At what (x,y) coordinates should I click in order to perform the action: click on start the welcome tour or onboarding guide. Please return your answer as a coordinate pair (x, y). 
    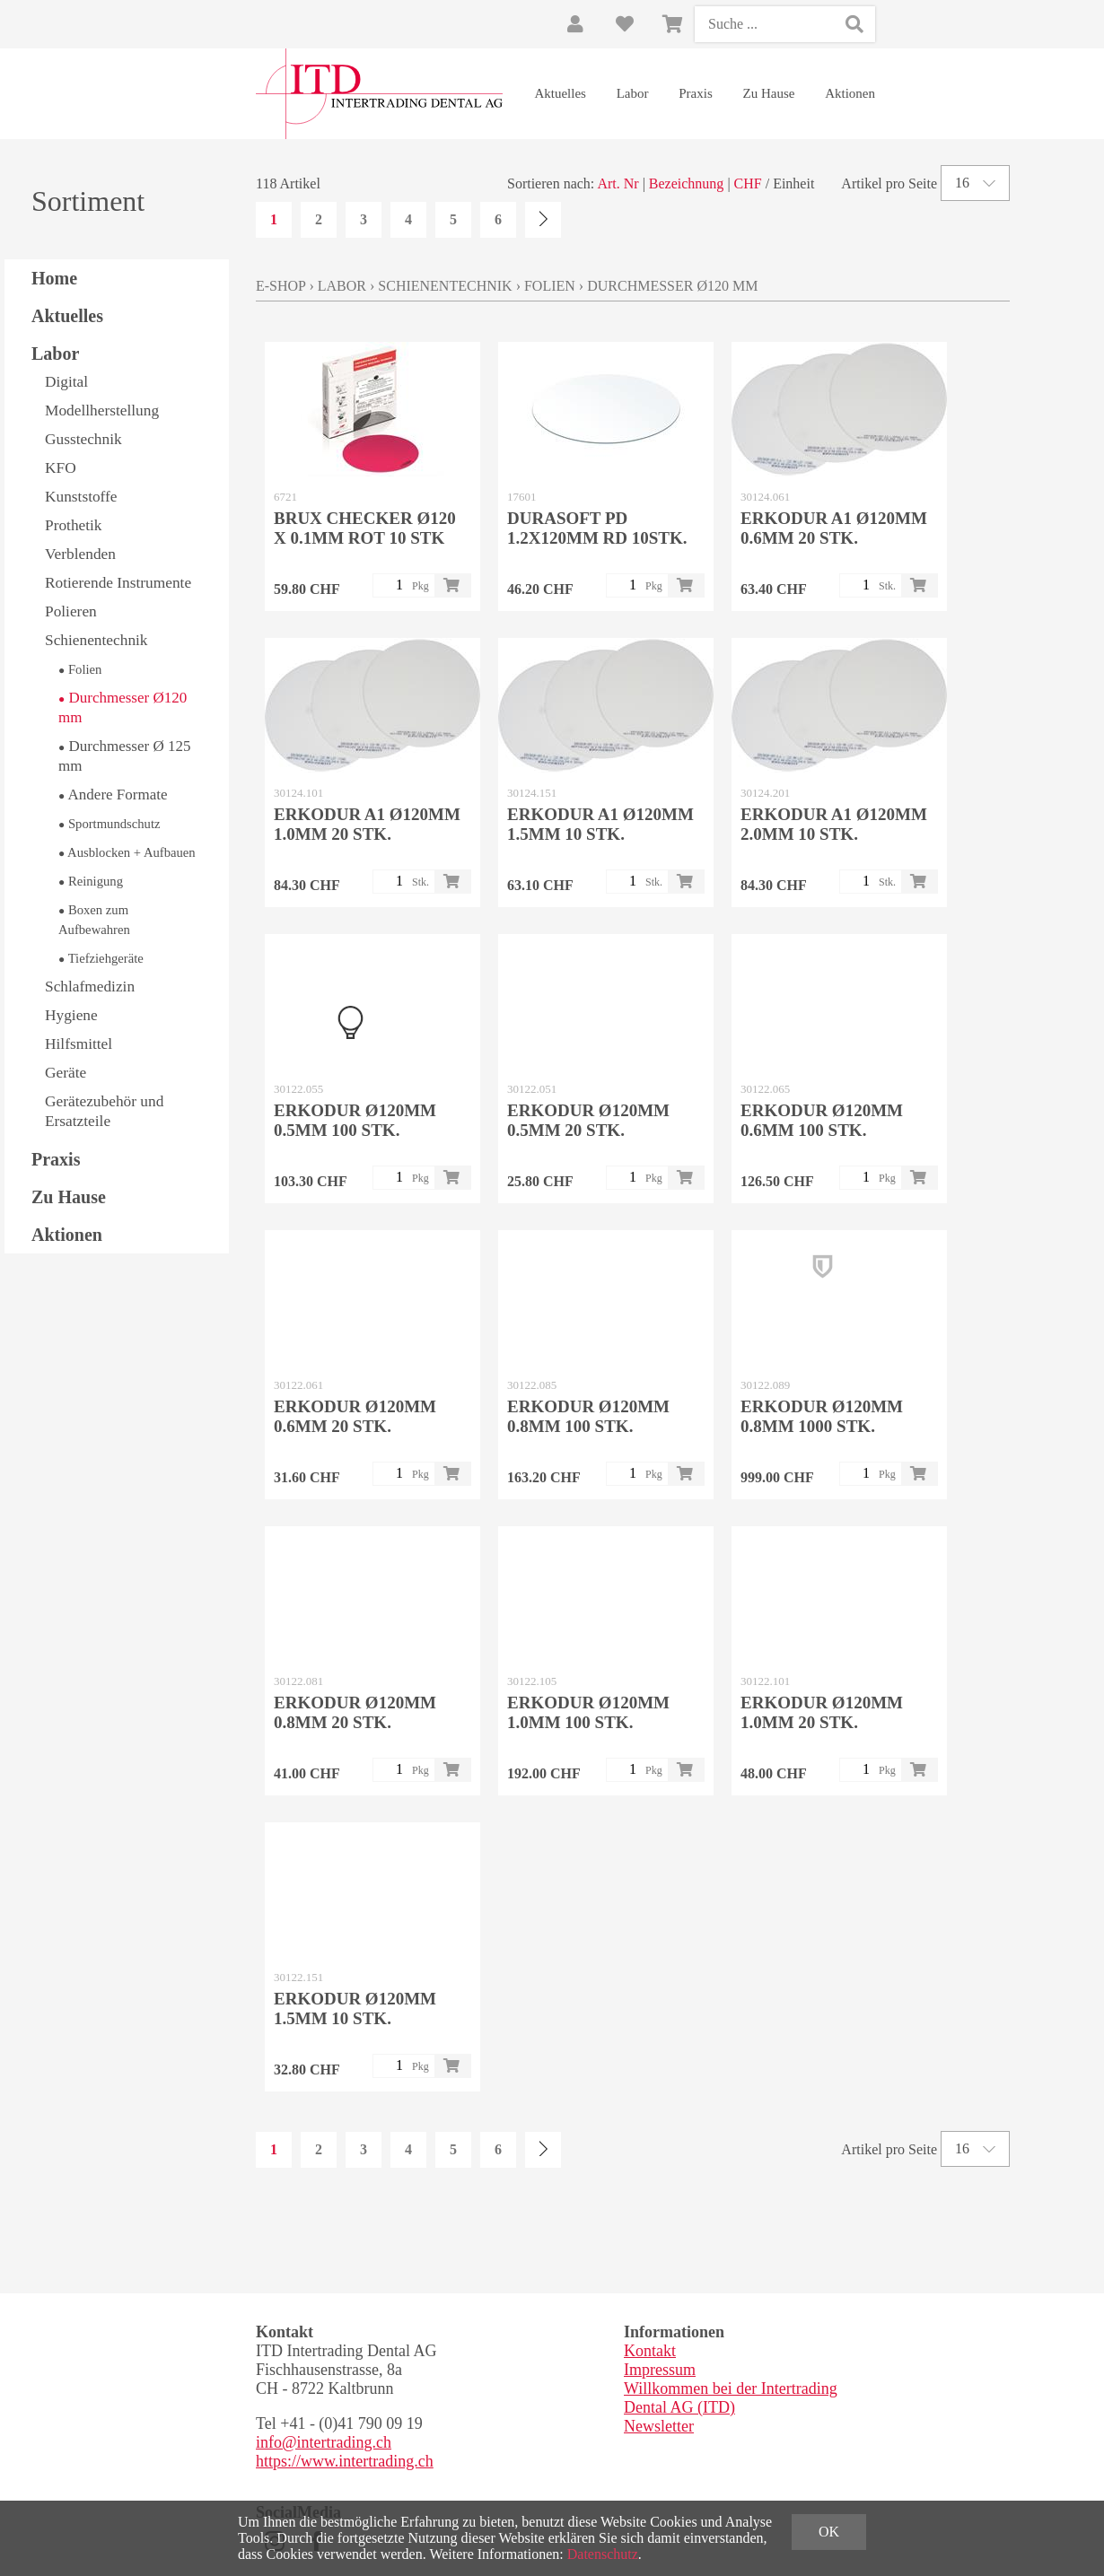
    Looking at the image, I should click on (350, 1022).